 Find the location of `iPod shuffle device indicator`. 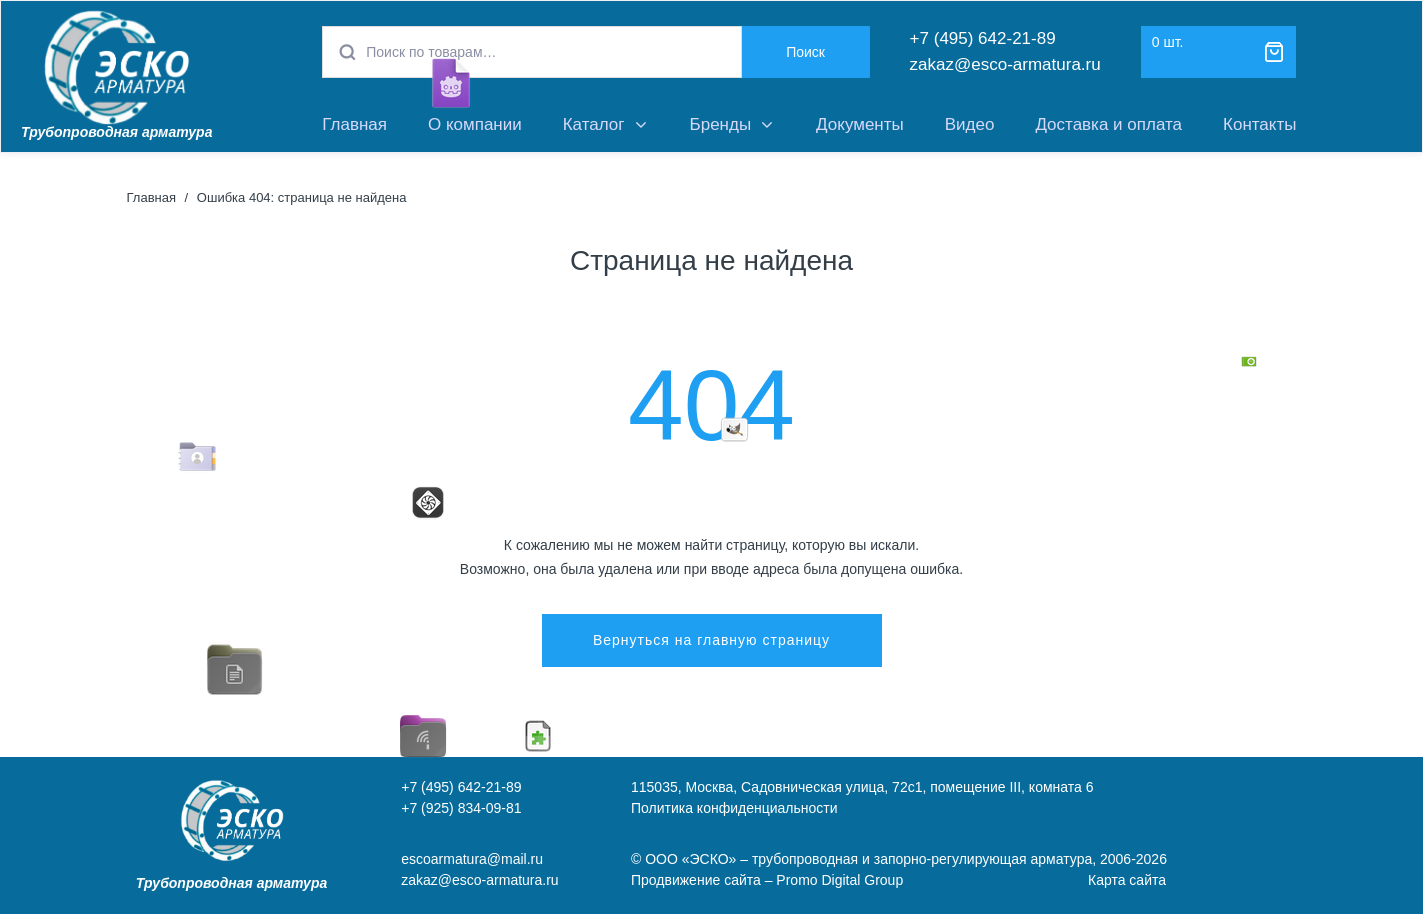

iPod shuffle device indicator is located at coordinates (1249, 359).